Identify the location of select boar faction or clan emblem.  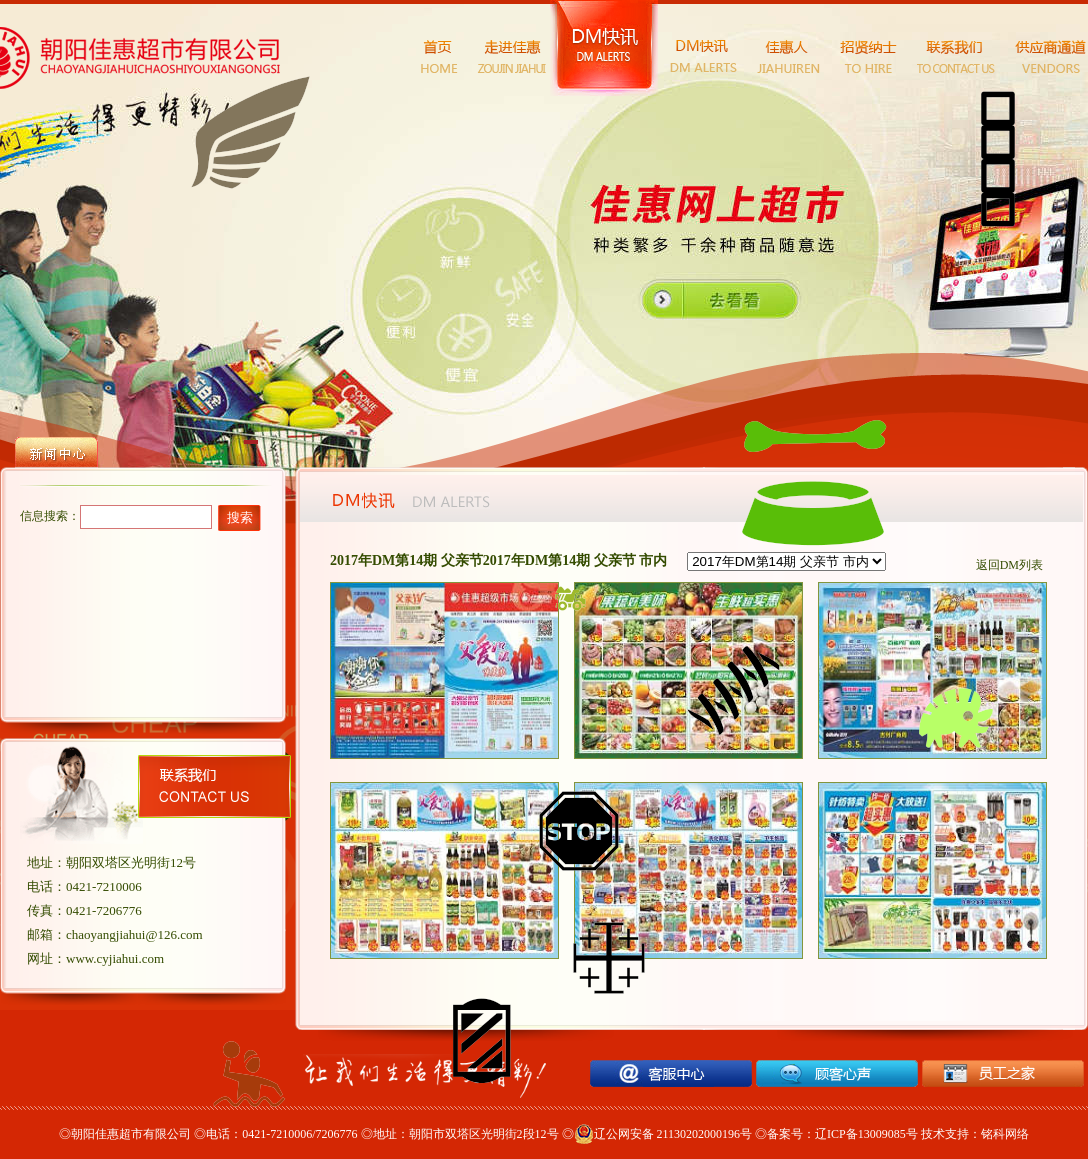
(956, 718).